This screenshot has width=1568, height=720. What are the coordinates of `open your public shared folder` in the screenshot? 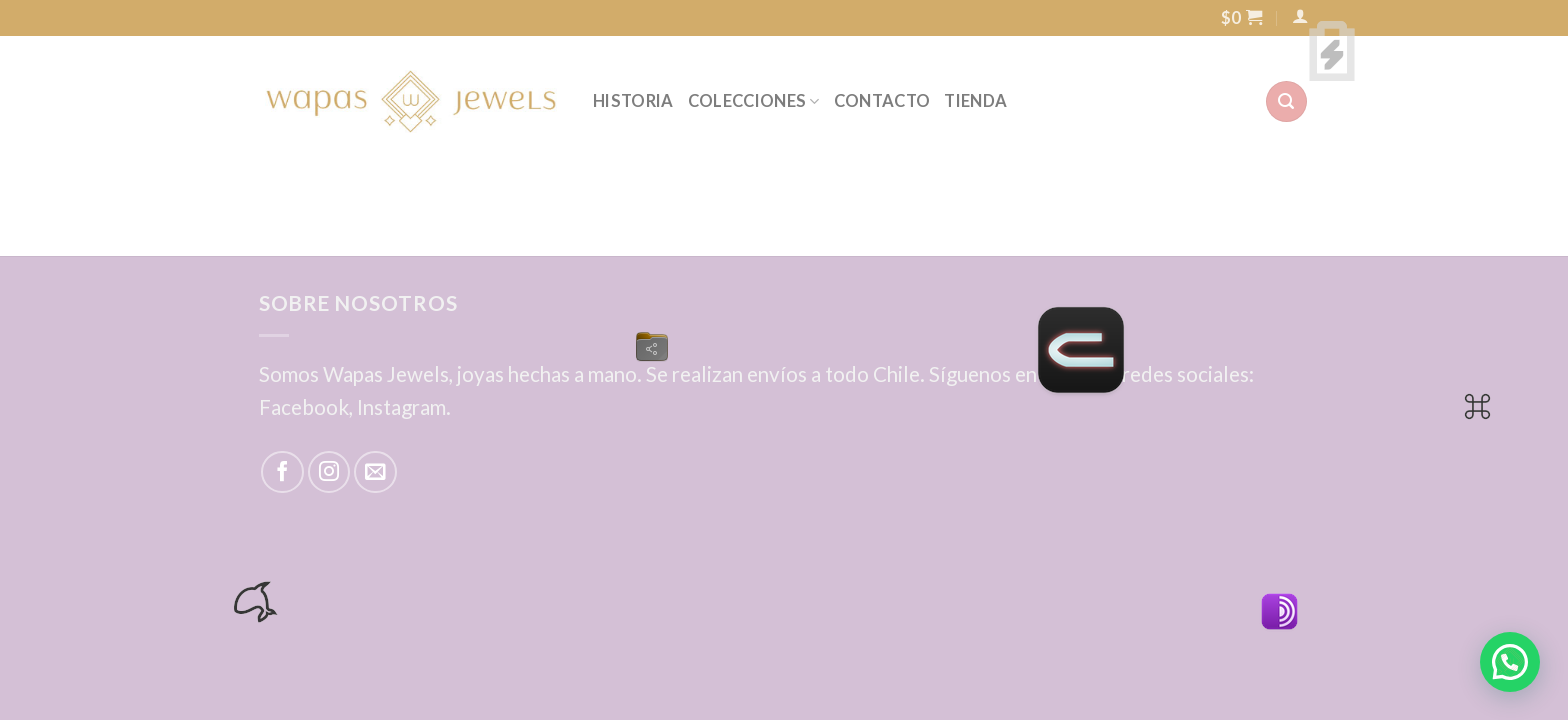 It's located at (652, 346).